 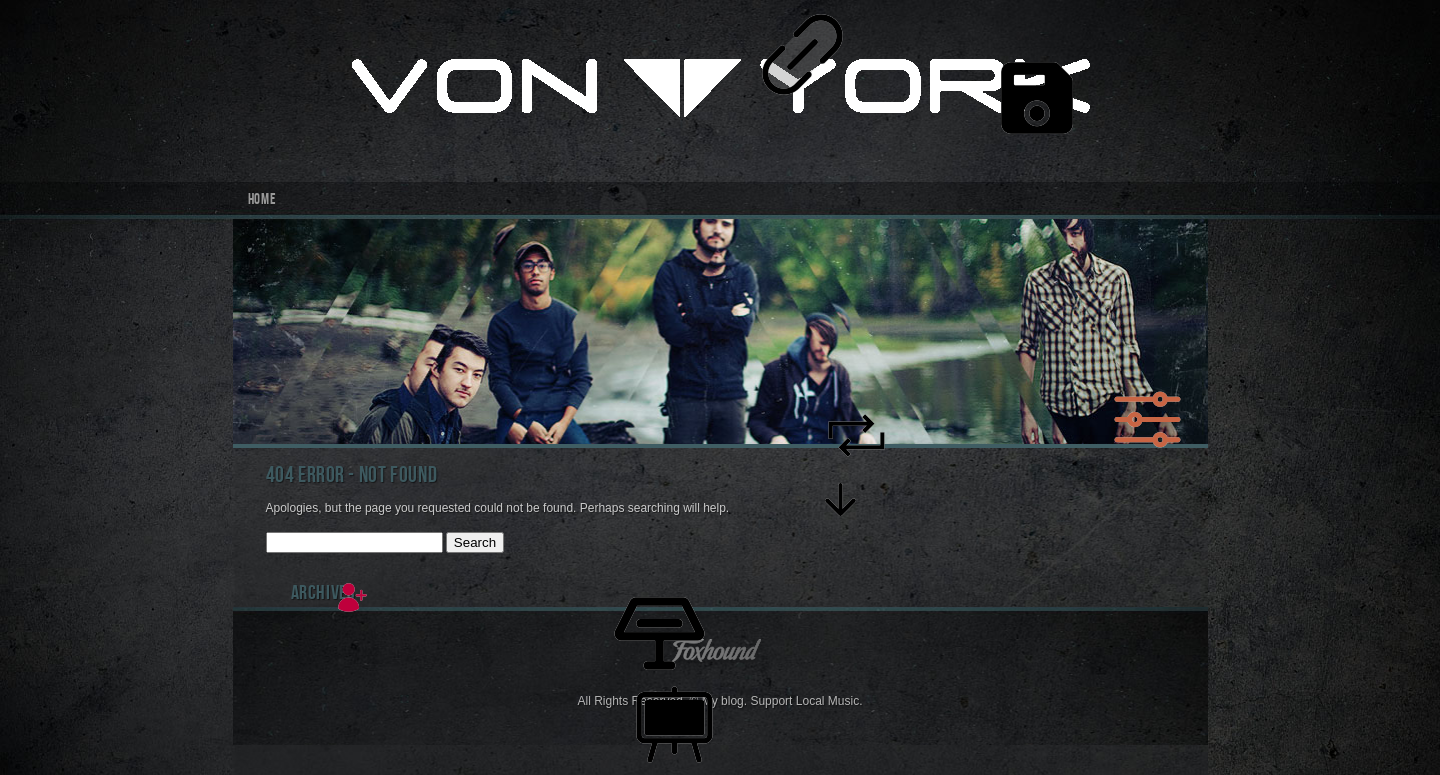 I want to click on access presentation mode, so click(x=659, y=633).